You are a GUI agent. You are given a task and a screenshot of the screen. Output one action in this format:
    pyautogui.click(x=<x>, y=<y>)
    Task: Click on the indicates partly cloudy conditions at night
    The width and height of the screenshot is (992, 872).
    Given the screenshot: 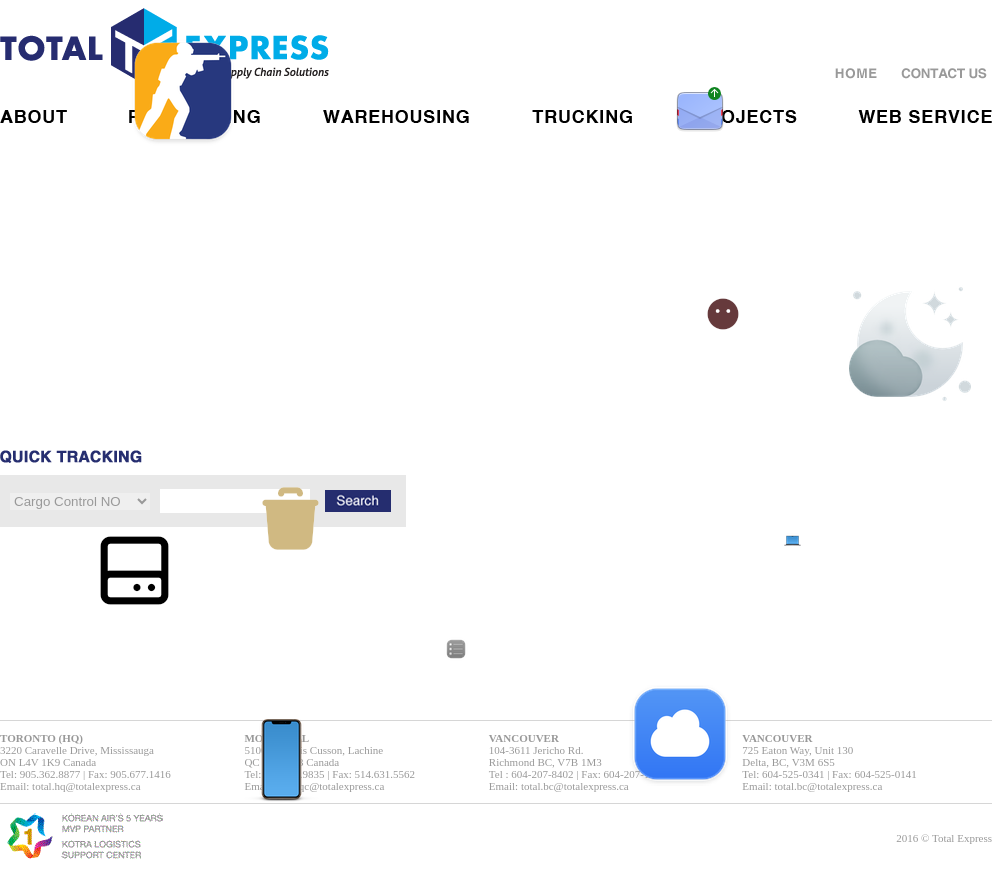 What is the action you would take?
    pyautogui.click(x=910, y=344)
    